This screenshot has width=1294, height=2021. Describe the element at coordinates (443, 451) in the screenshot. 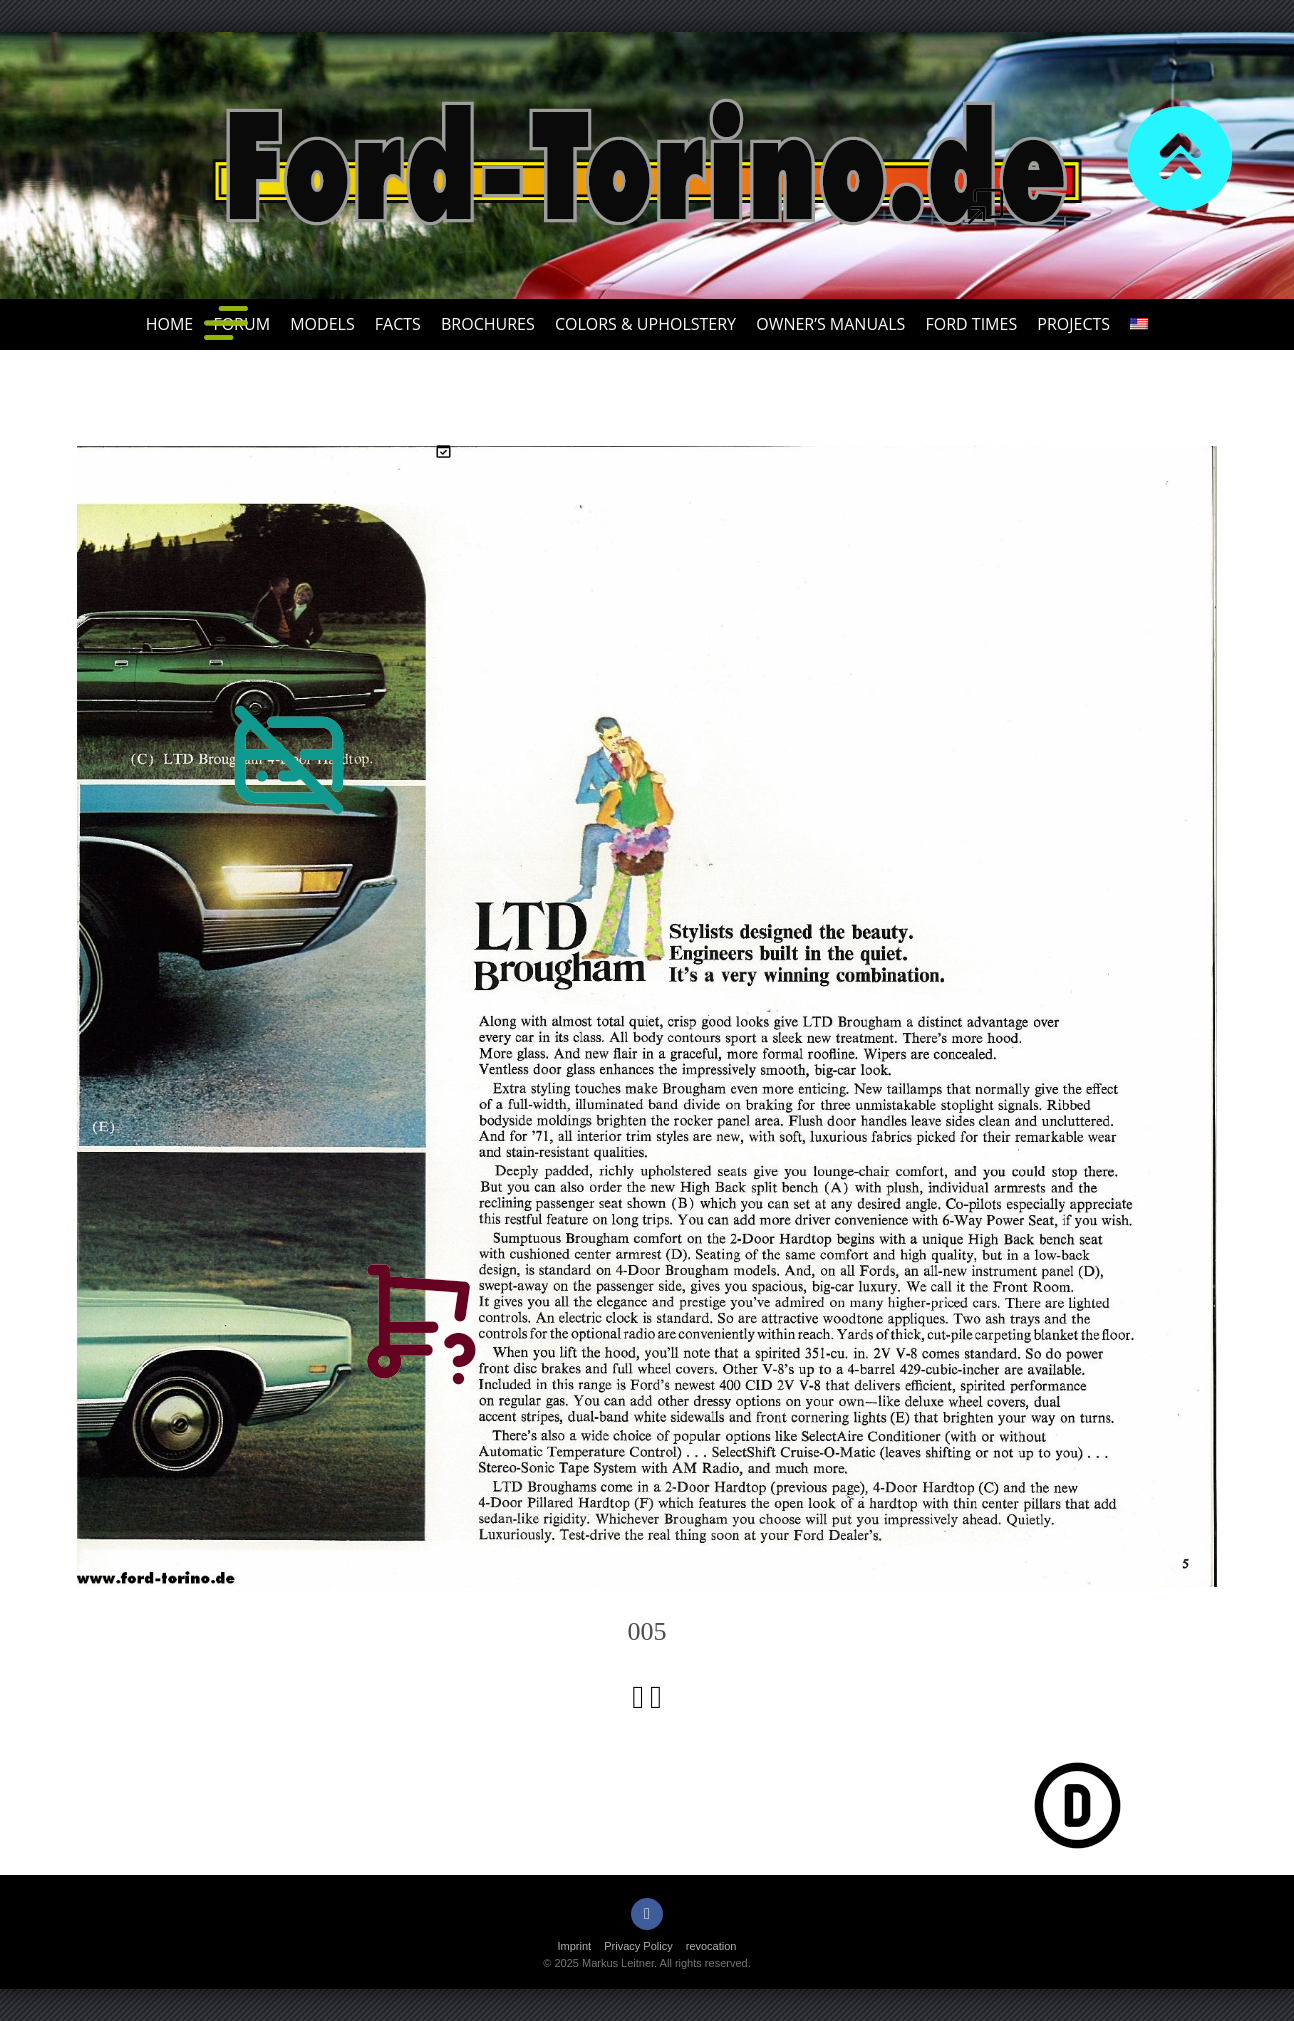

I see `indicates a verified domain or website` at that location.